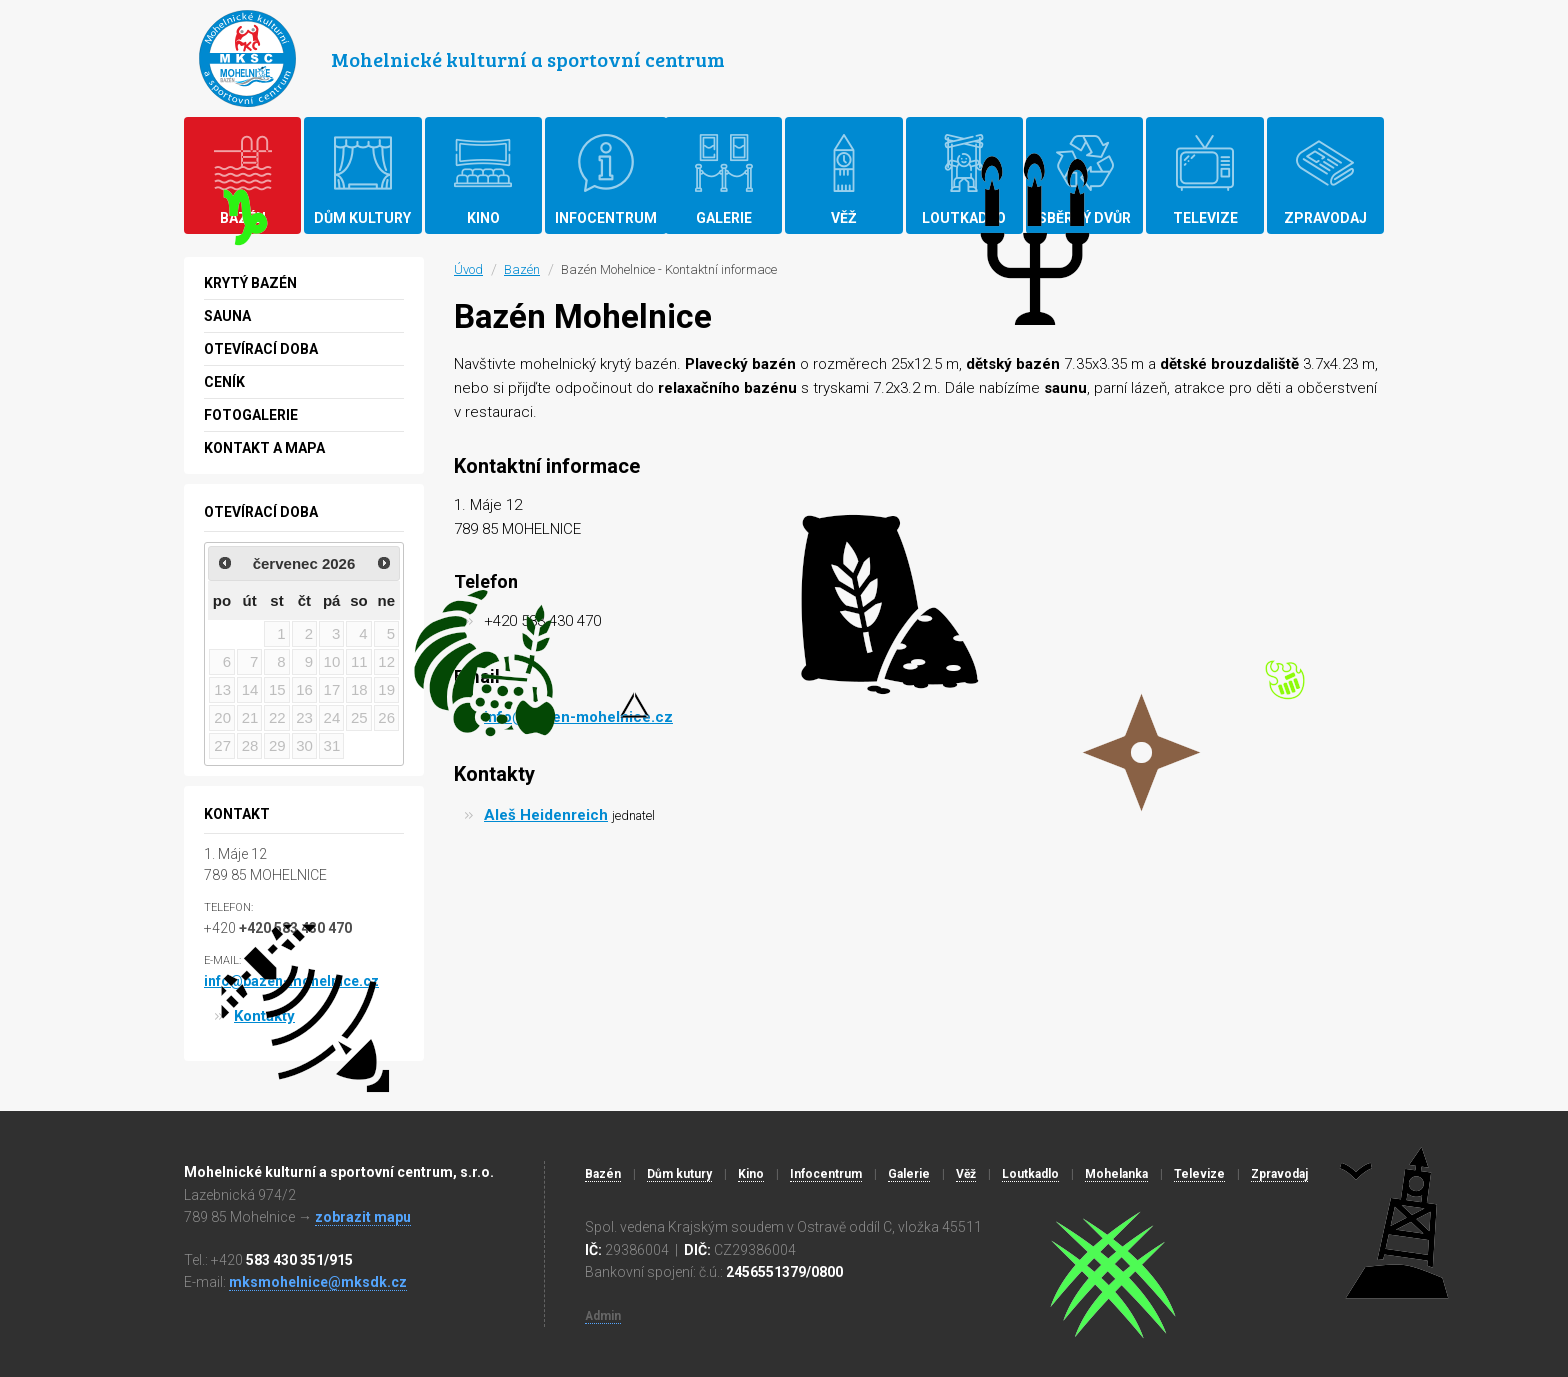  Describe the element at coordinates (1285, 680) in the screenshot. I see `activate fire punch ability or attack` at that location.